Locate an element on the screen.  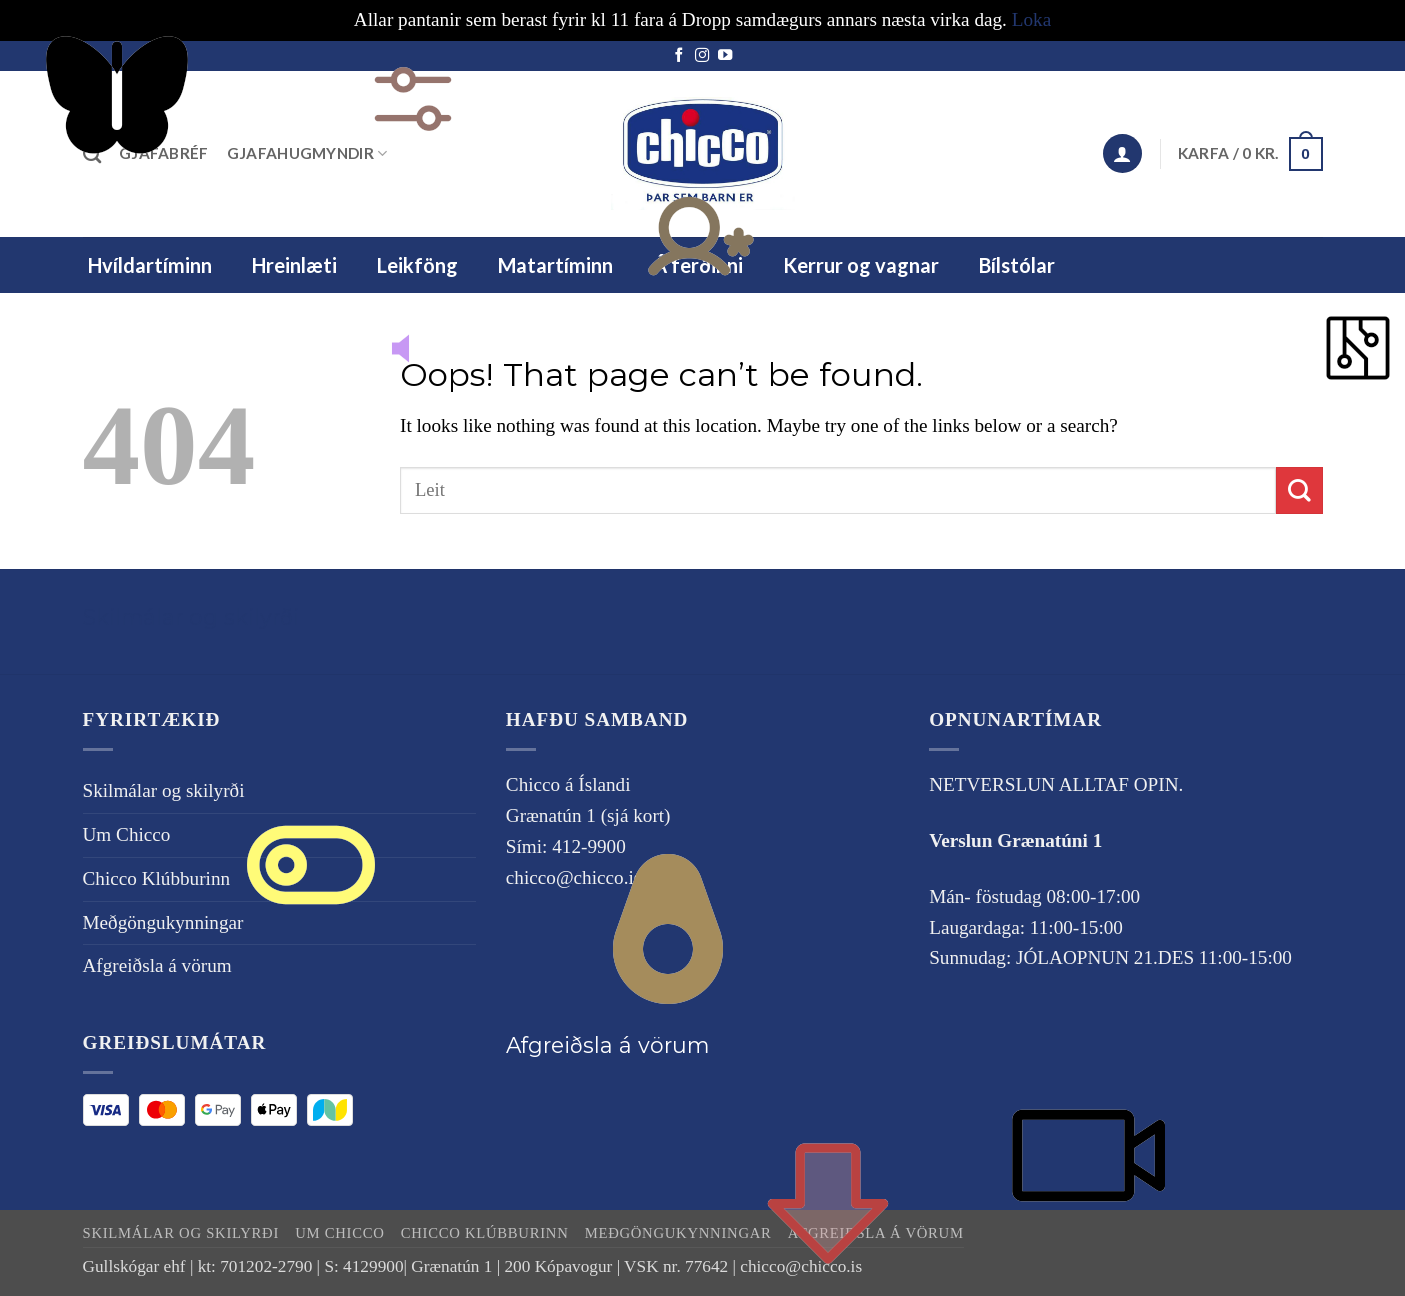
access user settings is located at coordinates (699, 239).